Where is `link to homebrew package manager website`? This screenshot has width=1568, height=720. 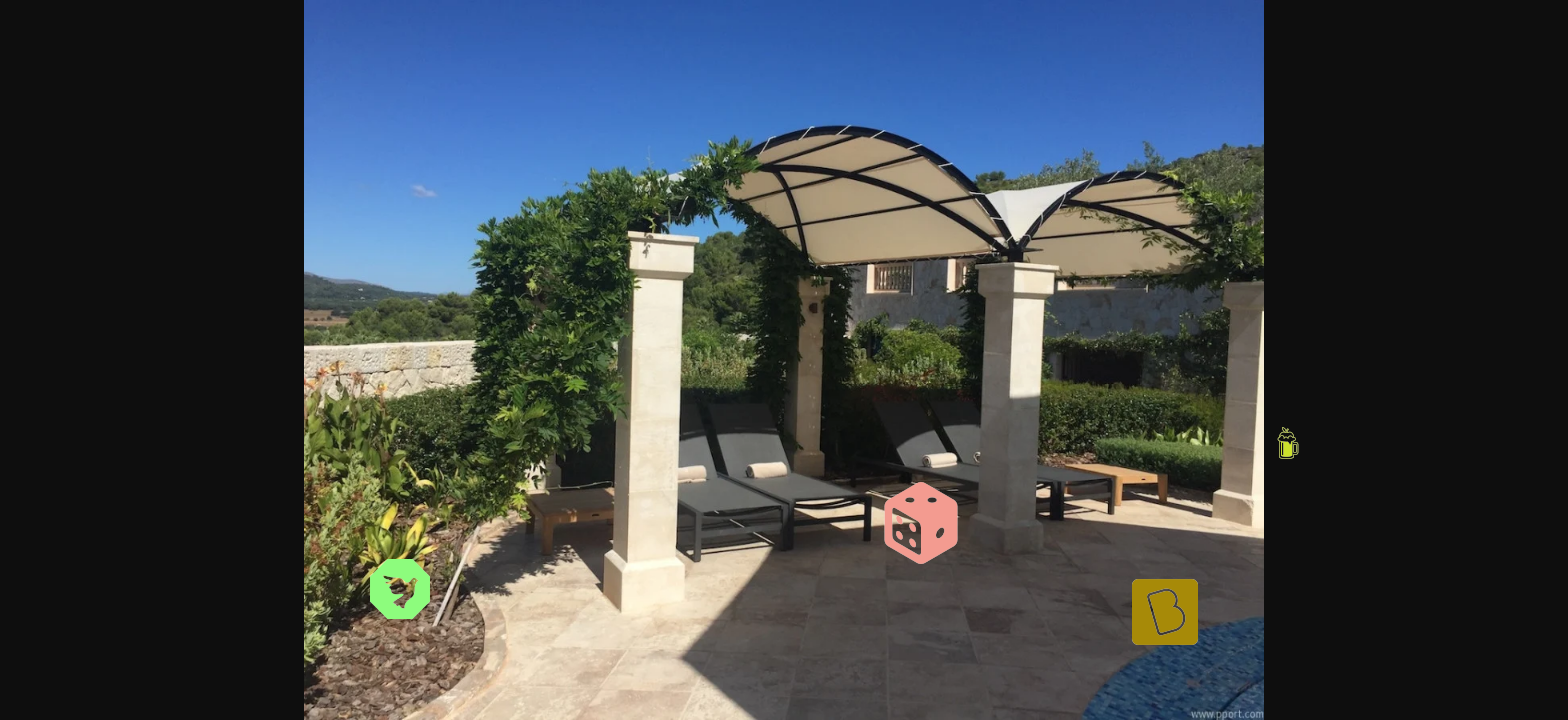
link to homebrew package manager website is located at coordinates (1288, 443).